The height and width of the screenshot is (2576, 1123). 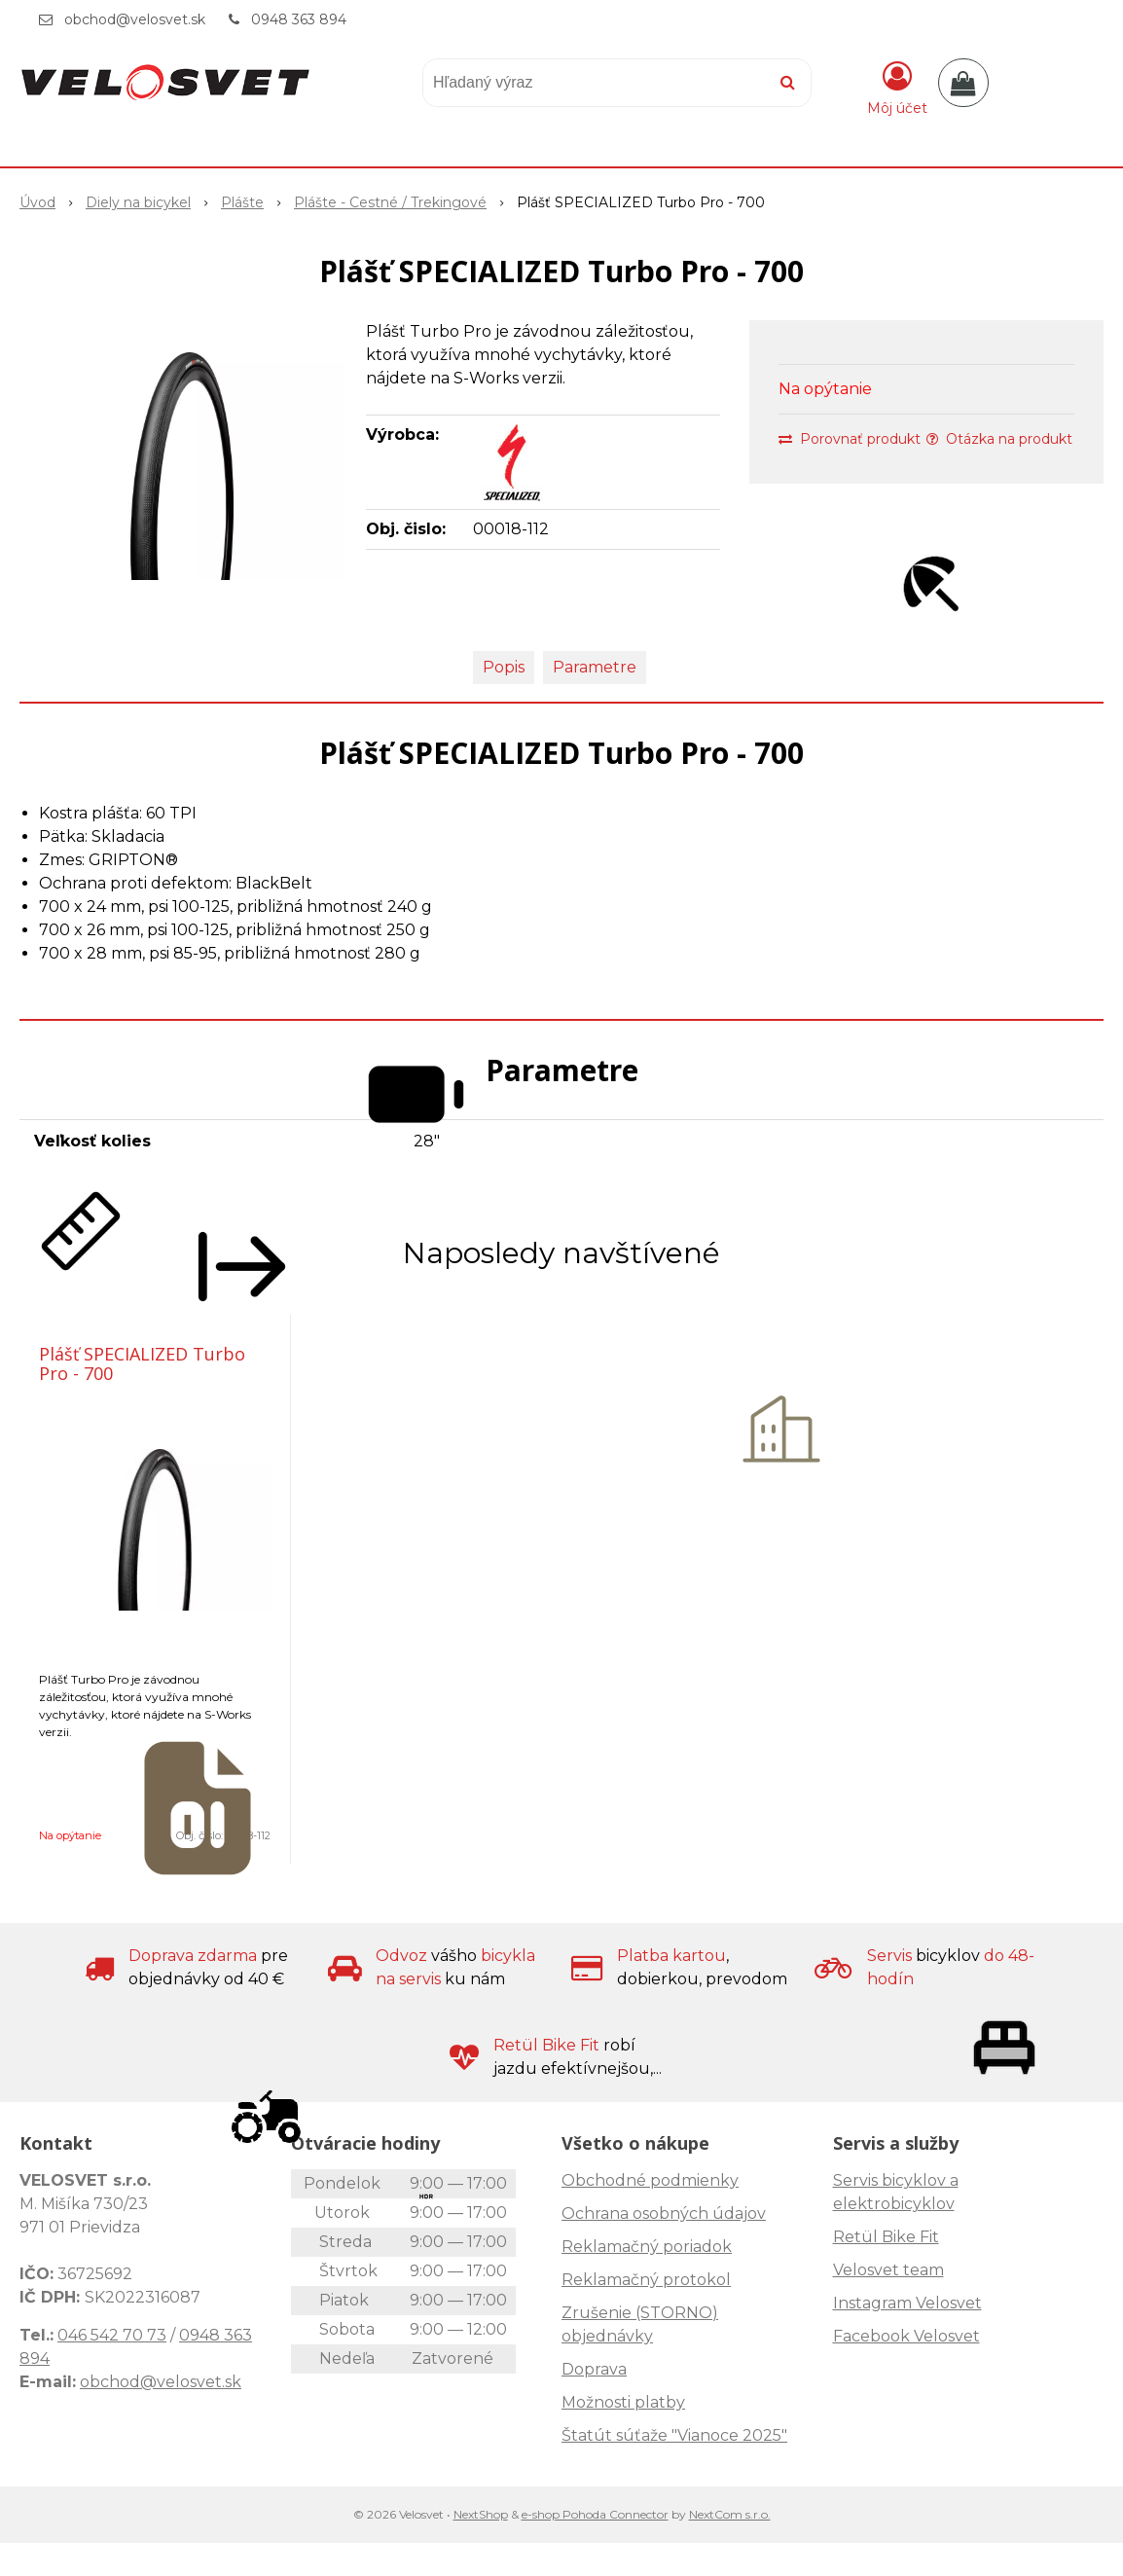 What do you see at coordinates (1004, 2048) in the screenshot?
I see `view single room accommodations` at bounding box center [1004, 2048].